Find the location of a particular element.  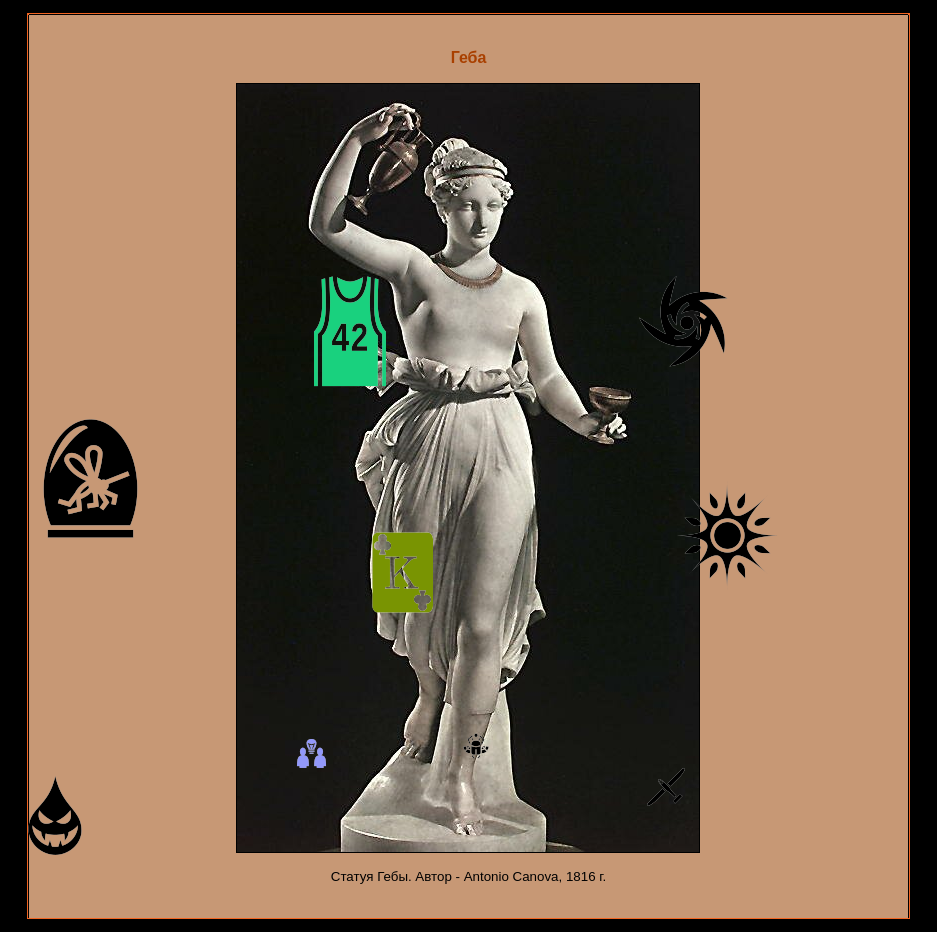

view team roster or player information is located at coordinates (350, 331).